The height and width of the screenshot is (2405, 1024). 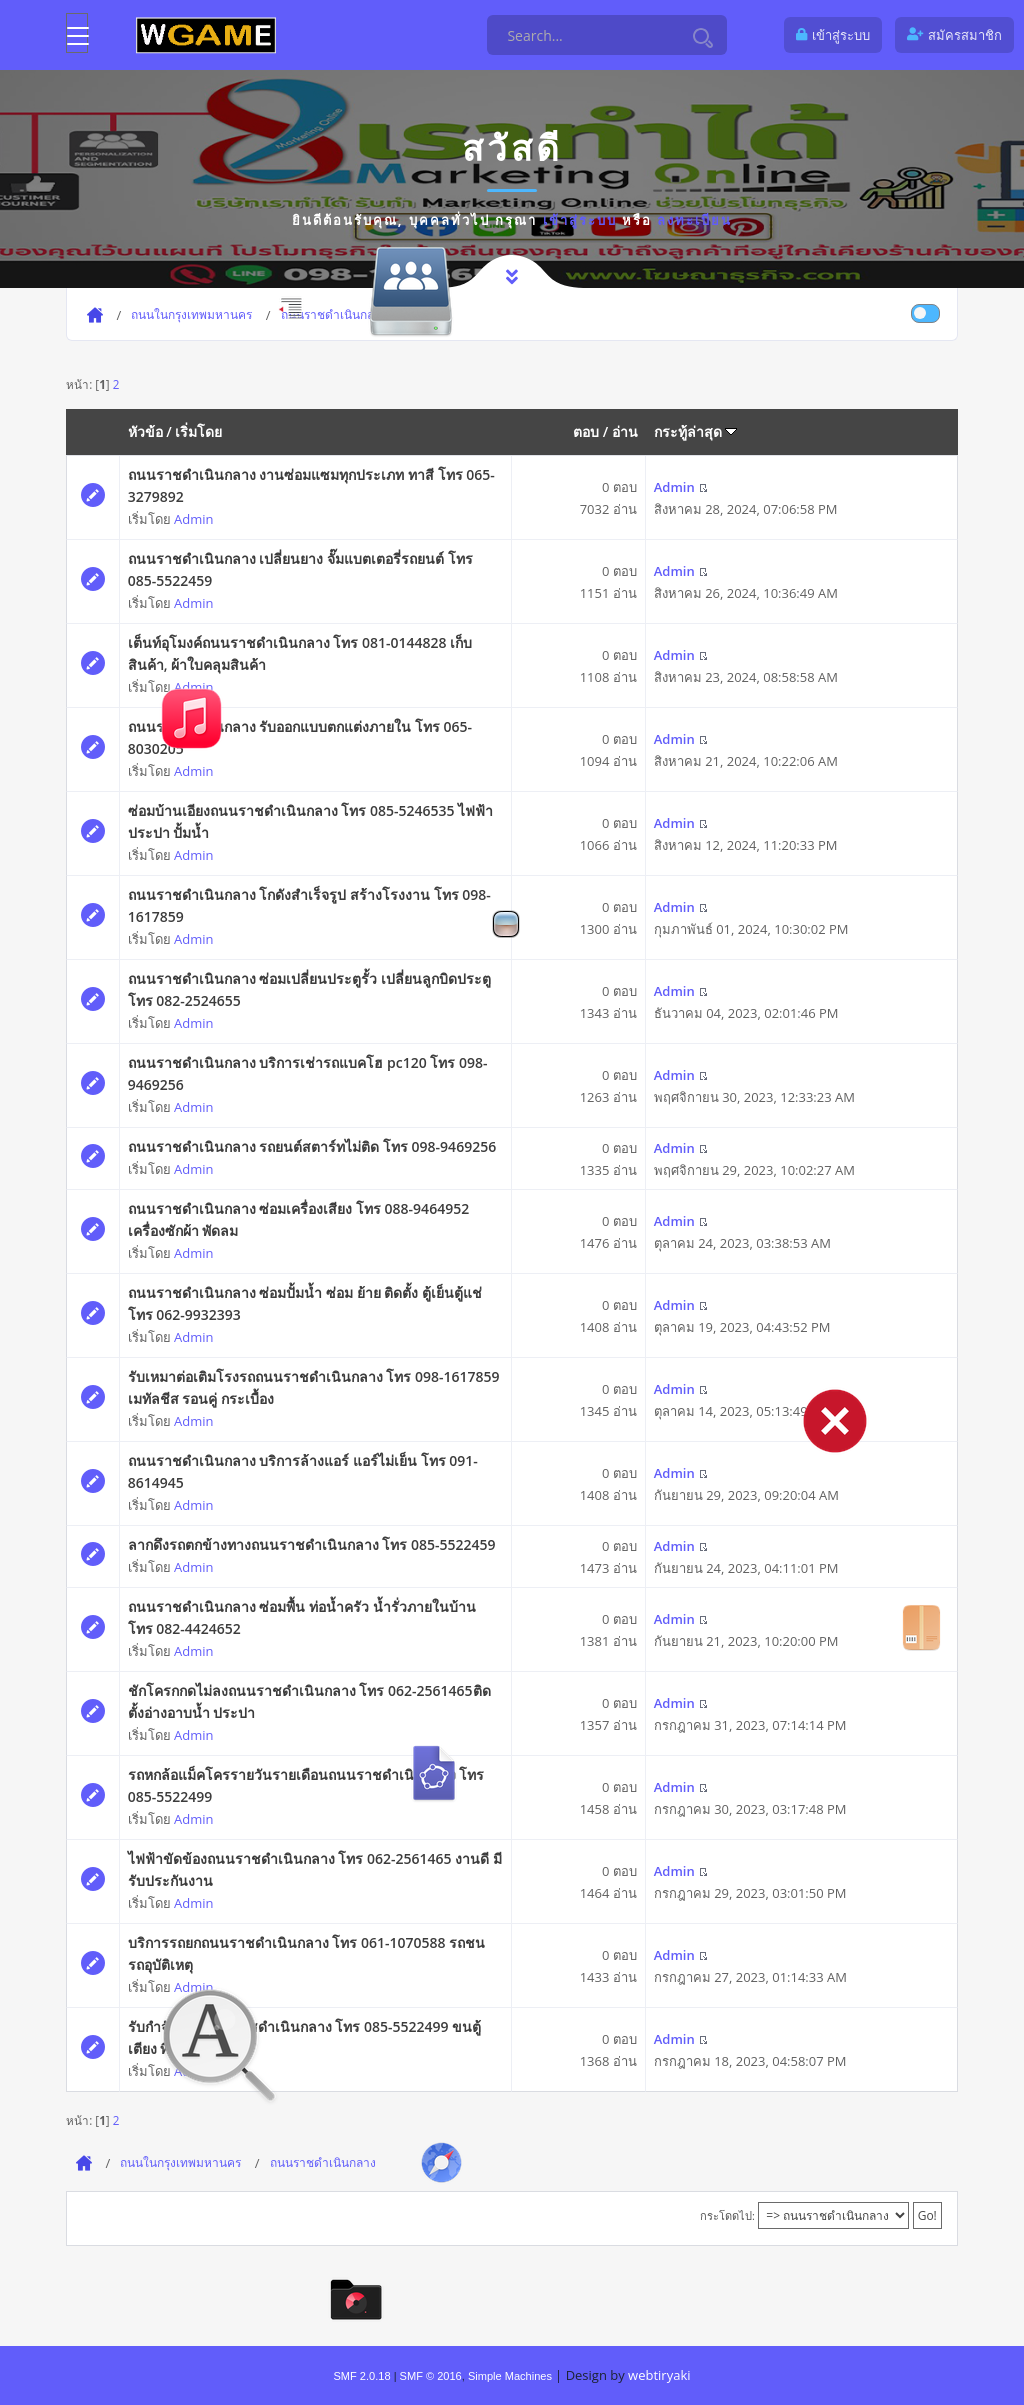 I want to click on decrease text indentation, so click(x=290, y=308).